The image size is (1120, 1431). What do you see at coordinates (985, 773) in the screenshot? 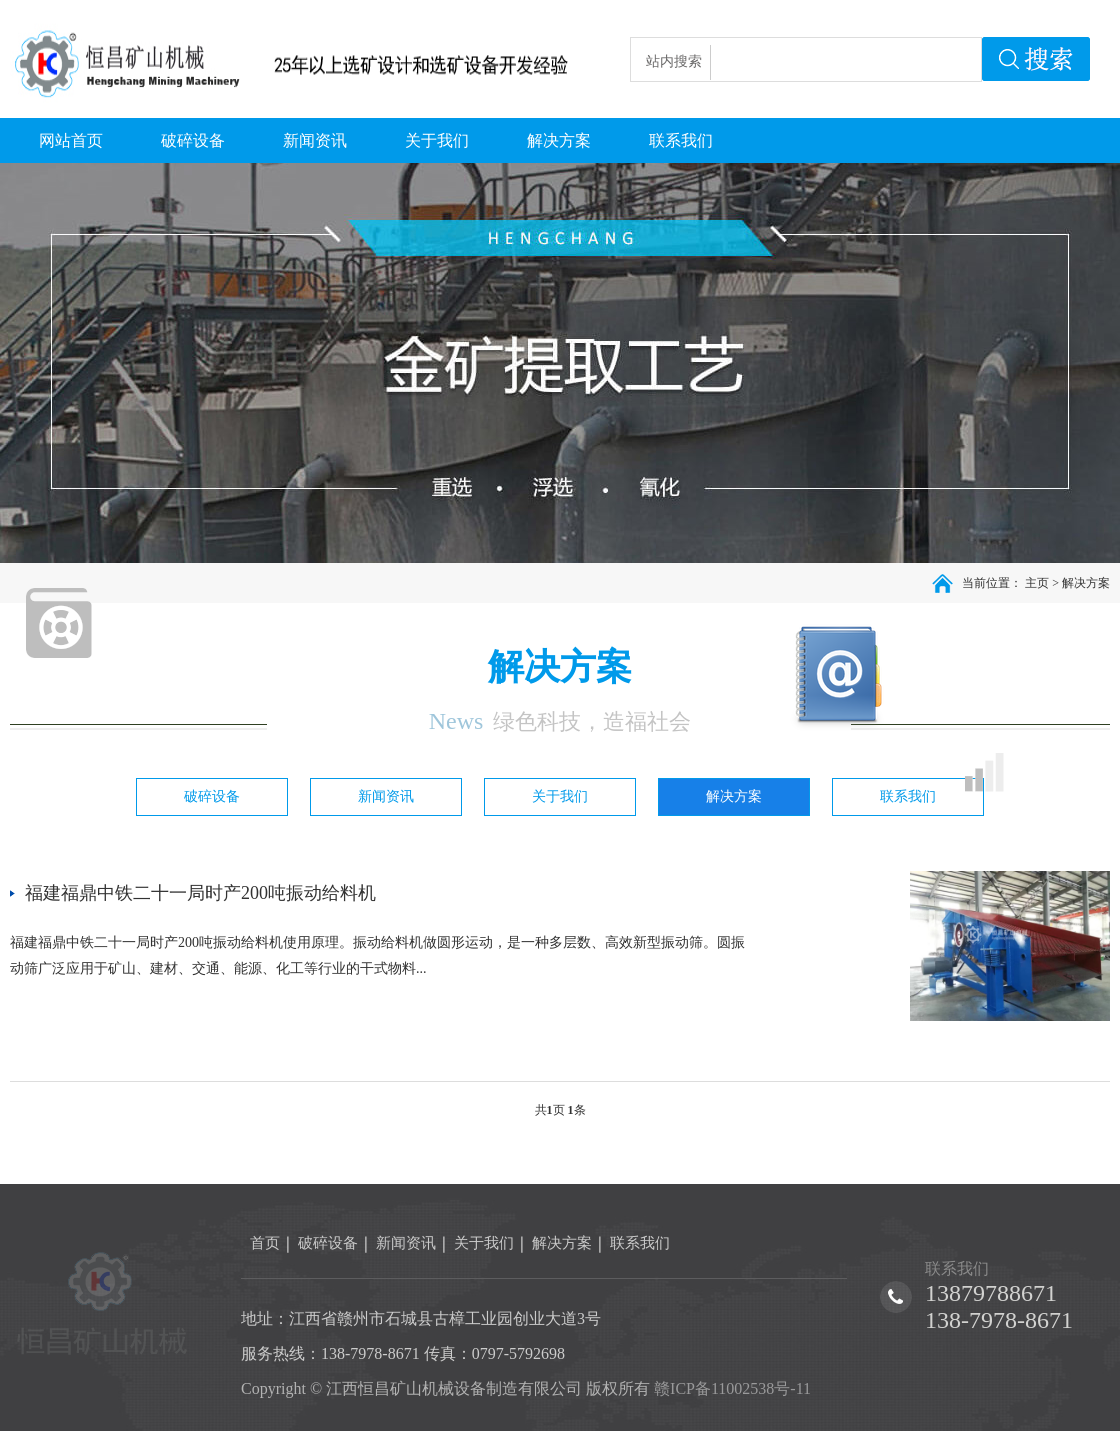
I see `indicates moderate cellular signal strength` at bounding box center [985, 773].